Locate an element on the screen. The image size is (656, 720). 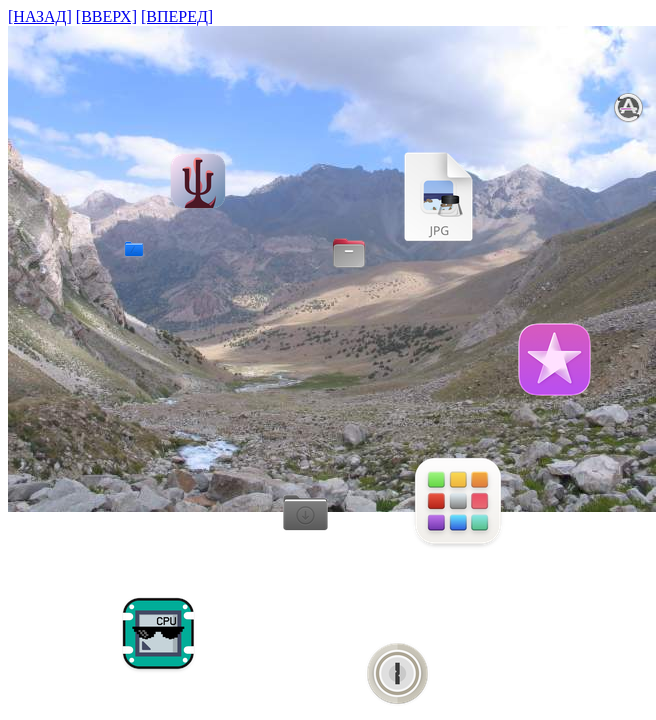
open the file manager application is located at coordinates (349, 253).